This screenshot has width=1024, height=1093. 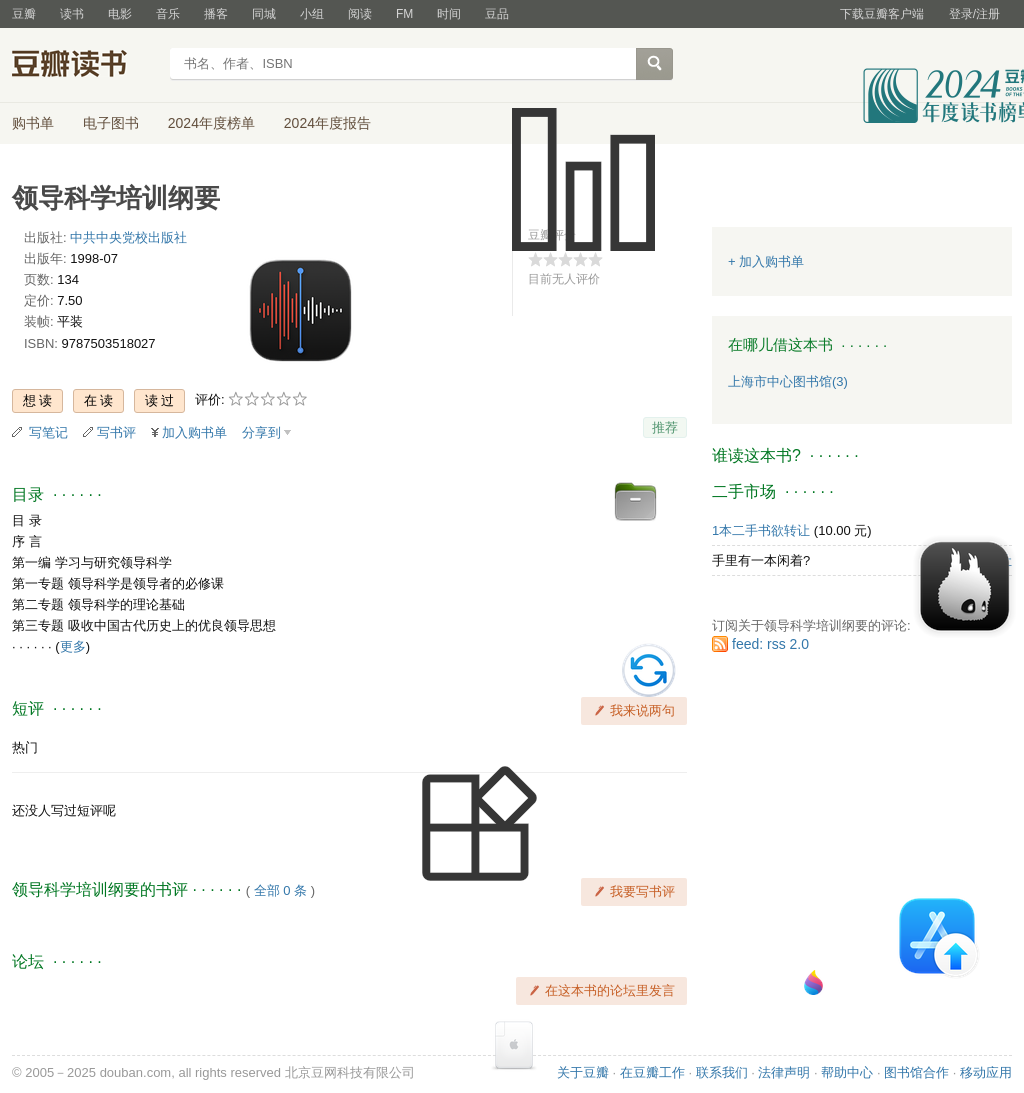 I want to click on install new software or application, so click(x=479, y=823).